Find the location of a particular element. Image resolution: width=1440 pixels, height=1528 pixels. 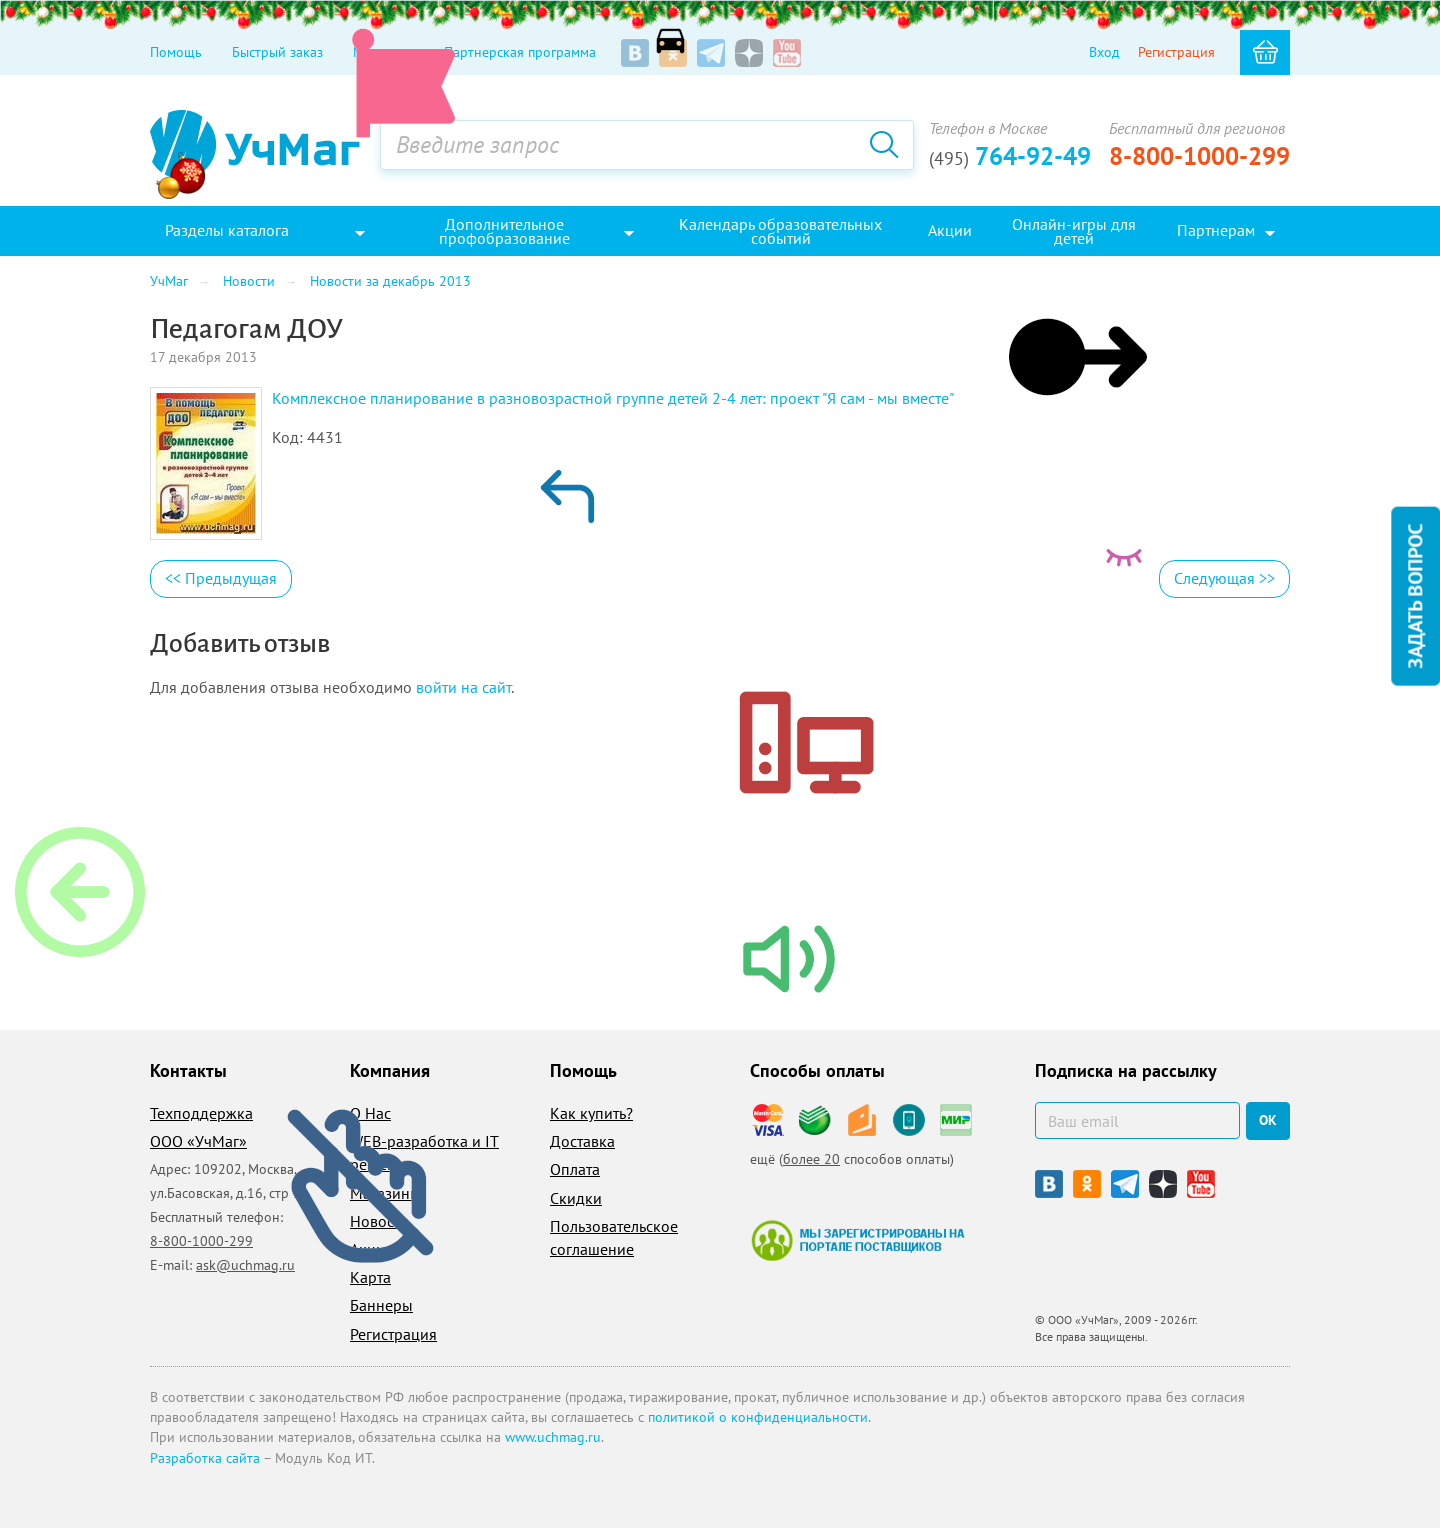

desktop computer or PC device is located at coordinates (803, 742).